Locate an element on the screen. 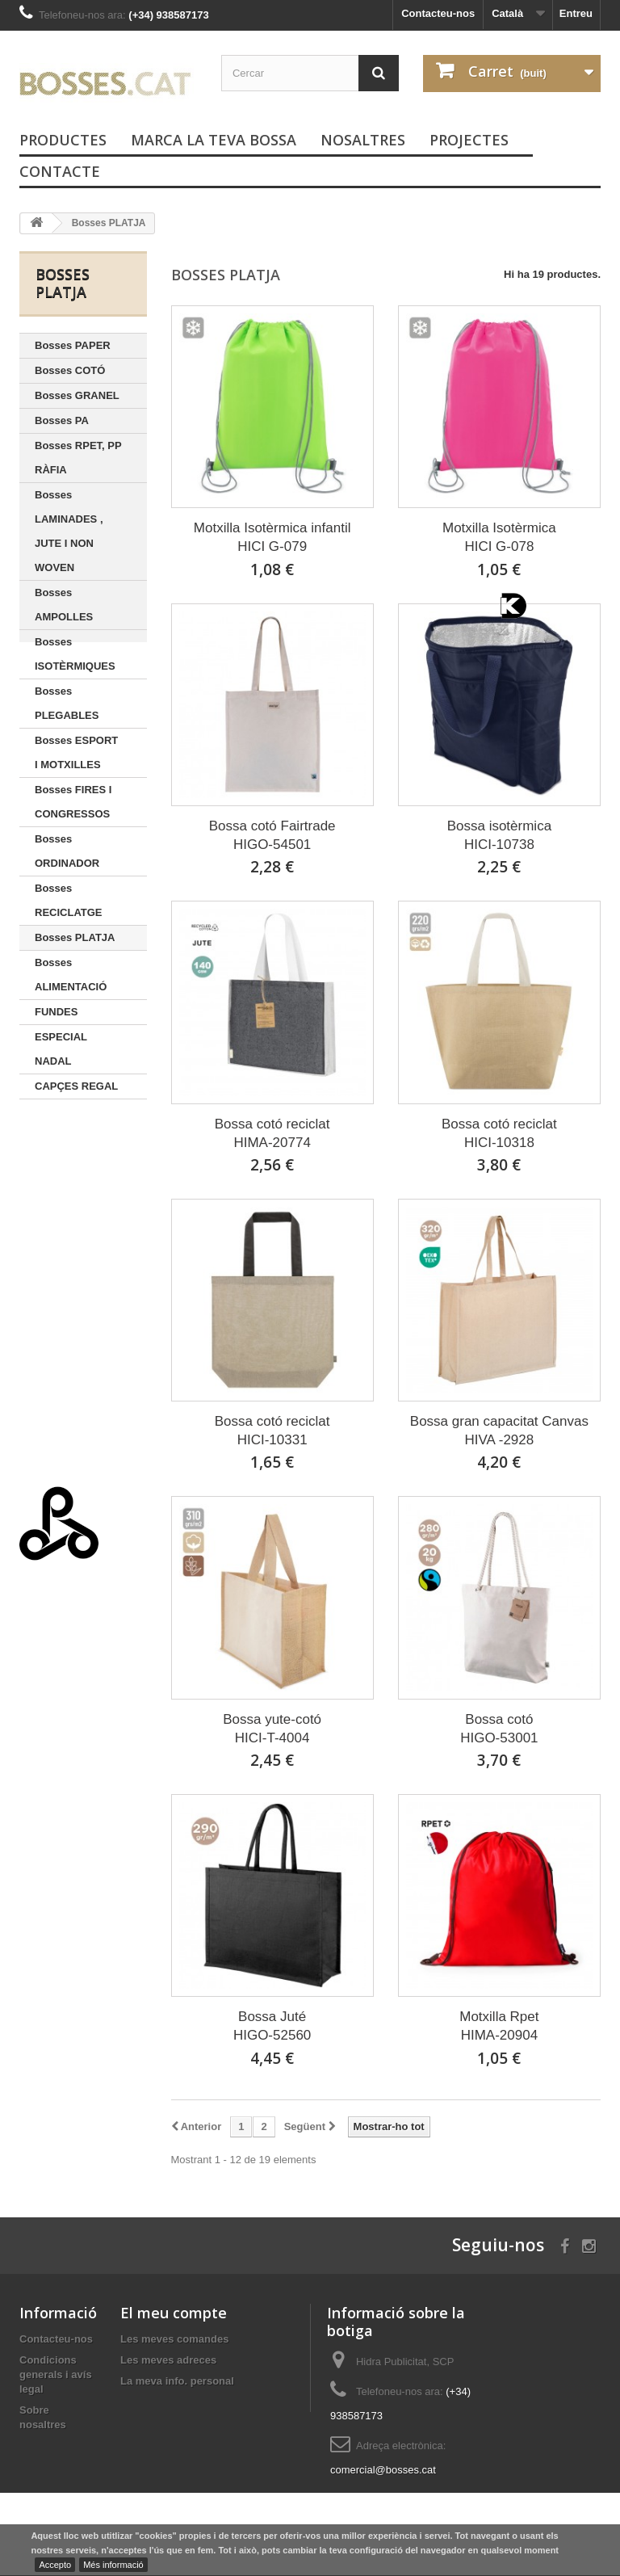  visit Digi-Key Electronics website is located at coordinates (513, 606).